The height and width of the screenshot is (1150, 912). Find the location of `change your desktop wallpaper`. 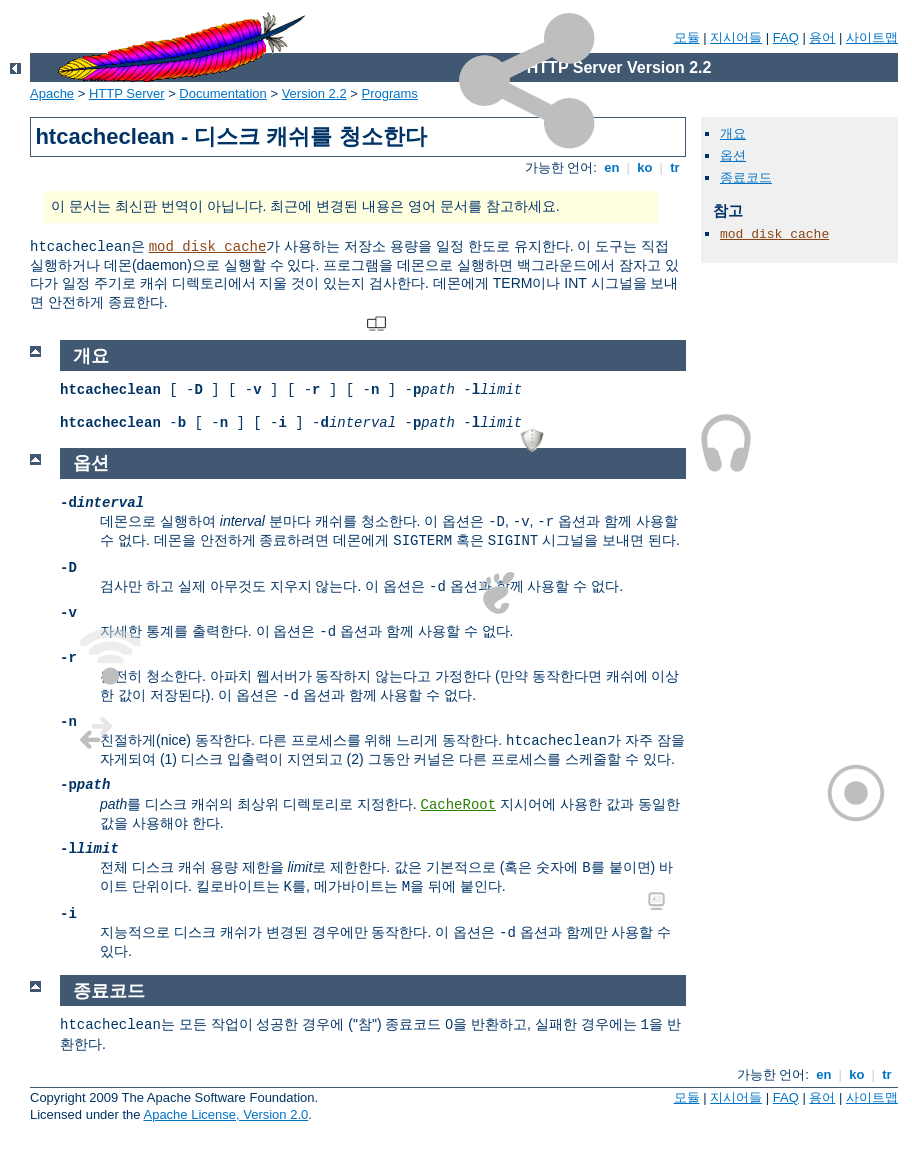

change your desktop wallpaper is located at coordinates (656, 900).